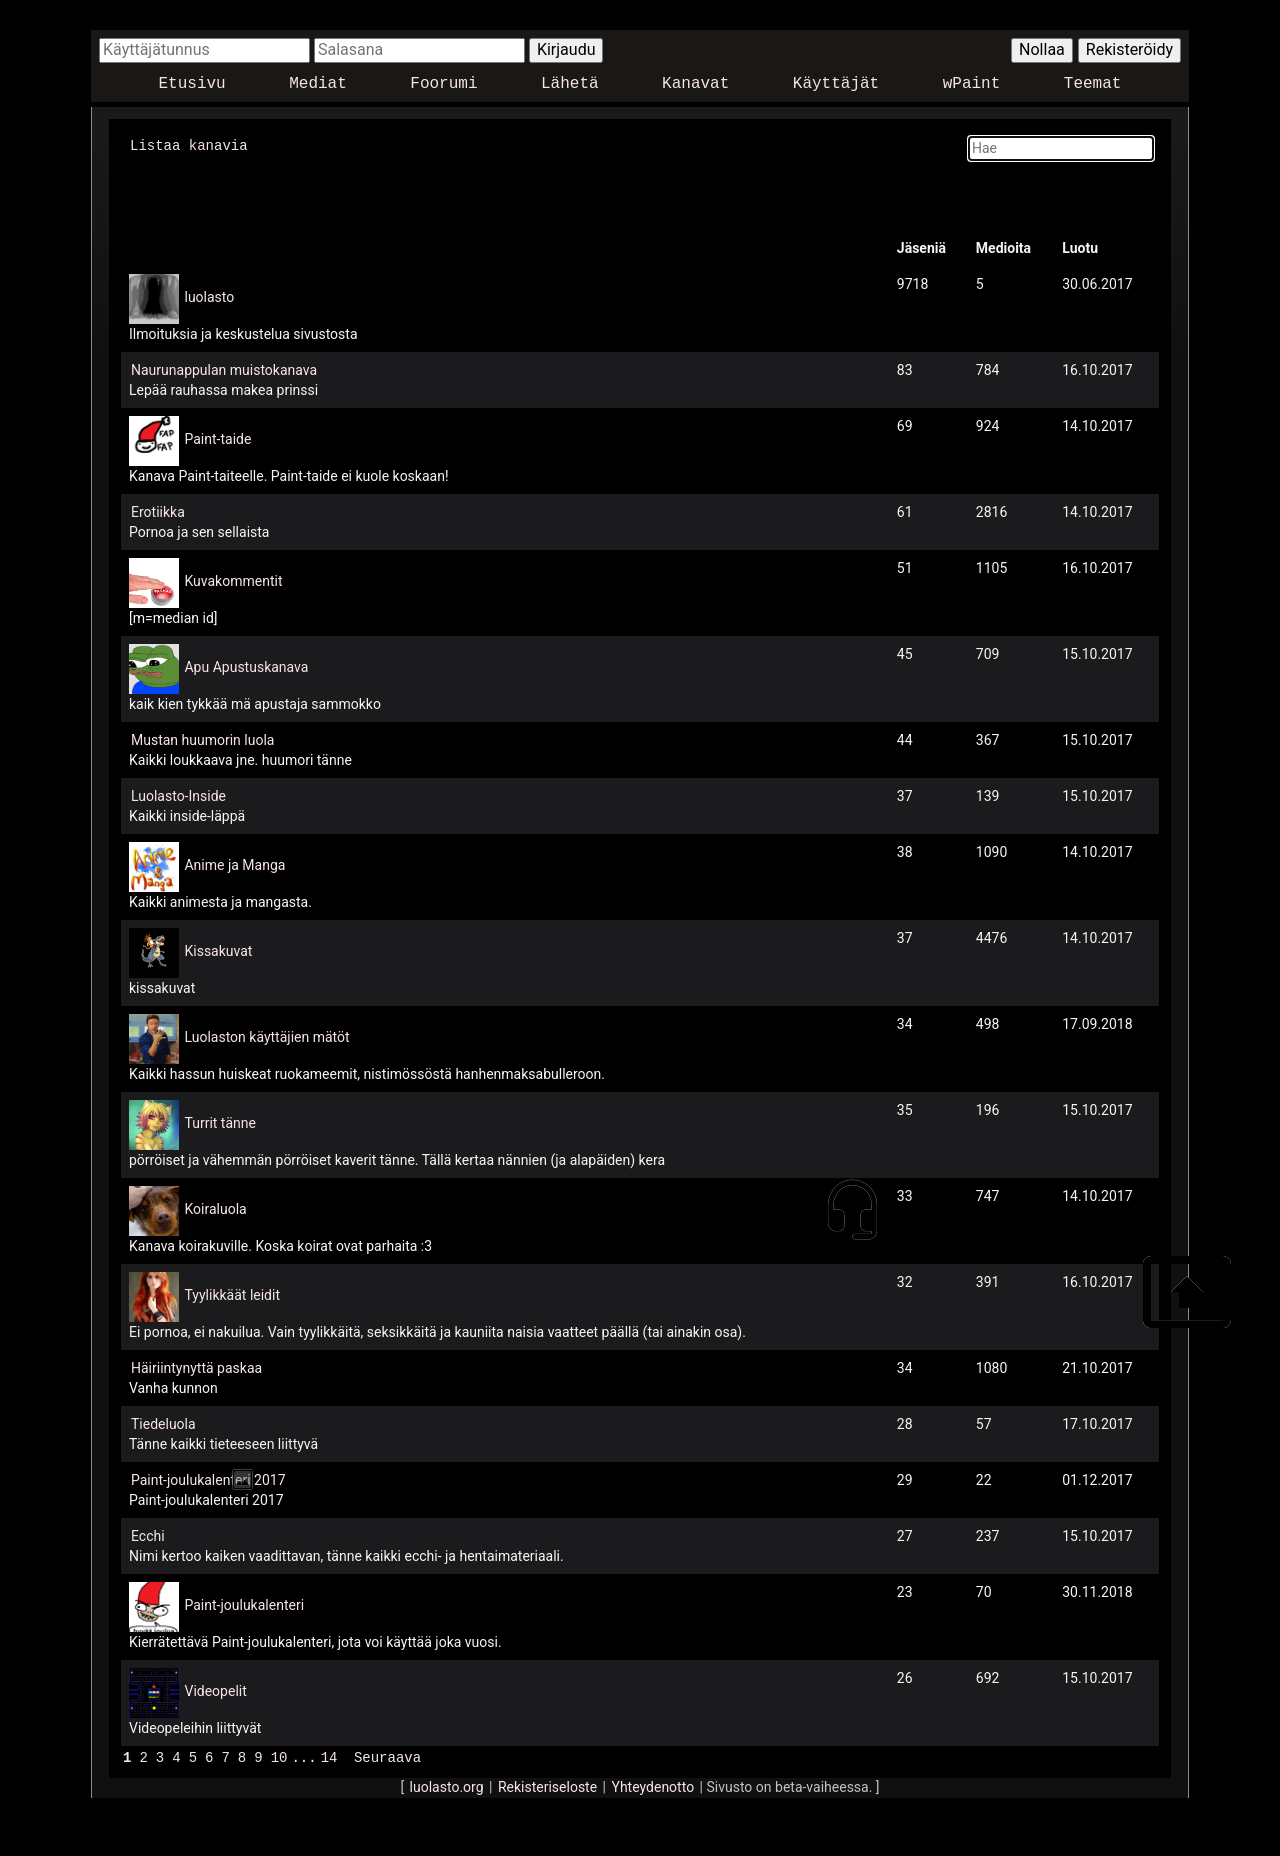  Describe the element at coordinates (242, 1479) in the screenshot. I see `view image or photo` at that location.